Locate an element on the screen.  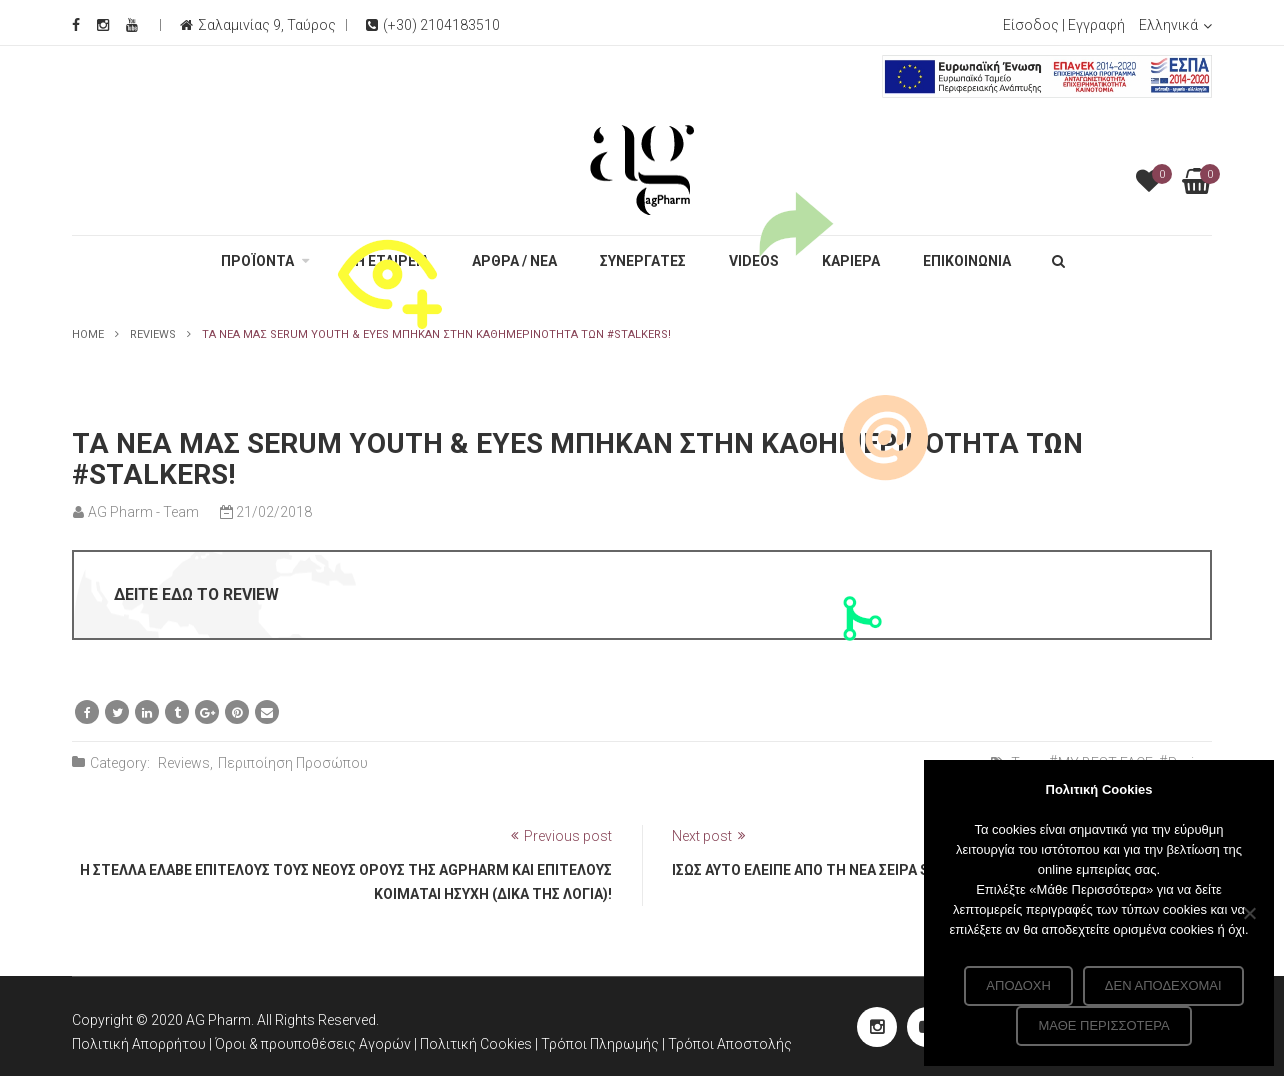
access email or contact options is located at coordinates (885, 437).